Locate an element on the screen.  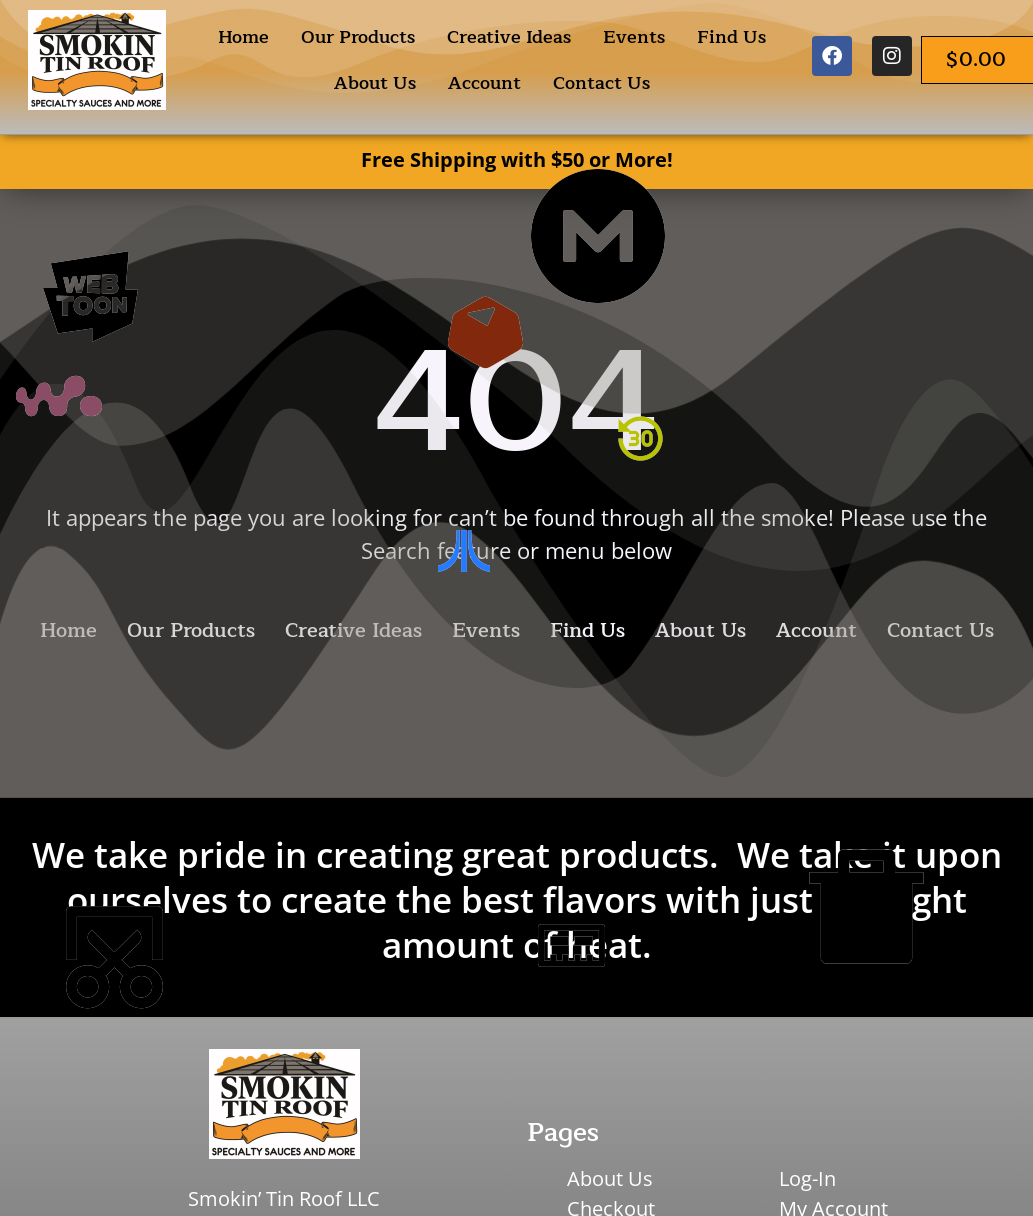
open the Webtoon app is located at coordinates (90, 296).